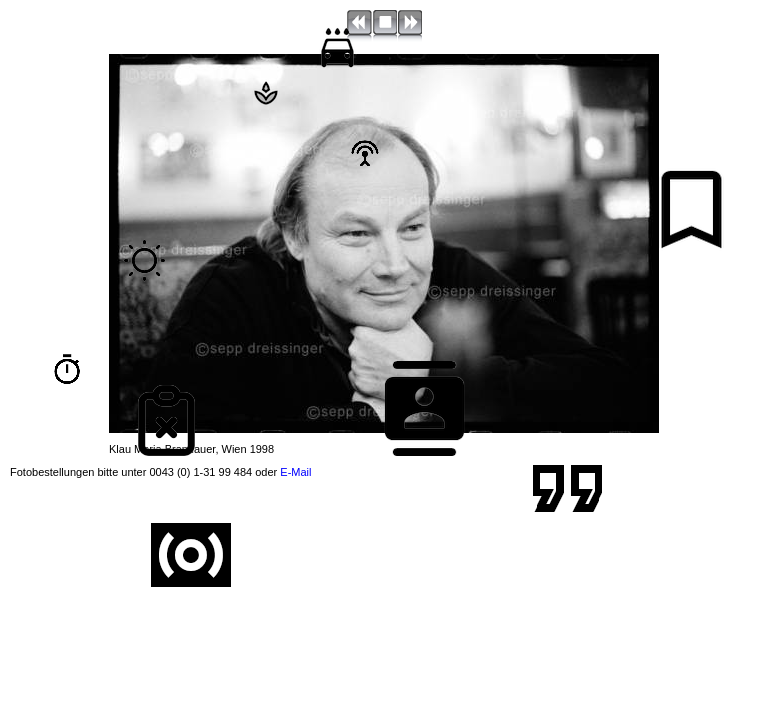  What do you see at coordinates (67, 370) in the screenshot?
I see `set a countdown timer` at bounding box center [67, 370].